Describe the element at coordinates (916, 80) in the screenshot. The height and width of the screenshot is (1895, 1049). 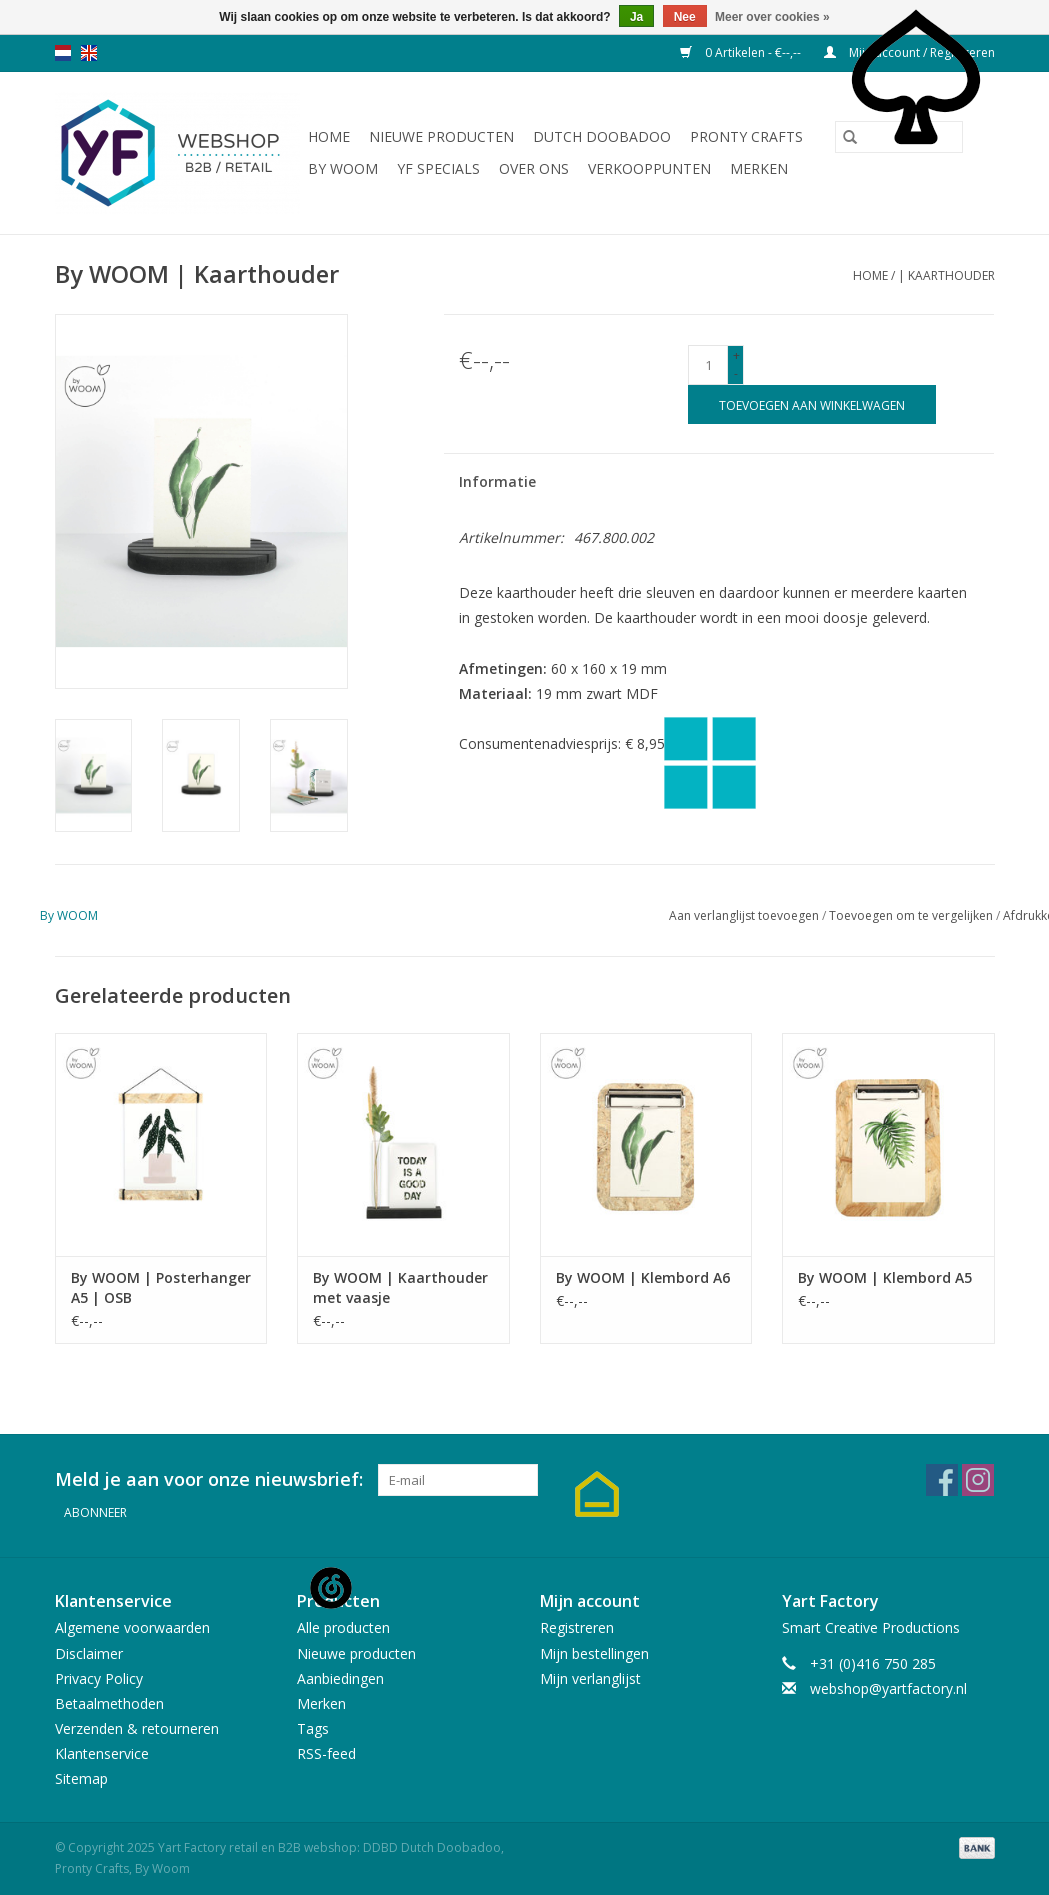
I see `spade suit symbol for card games` at that location.